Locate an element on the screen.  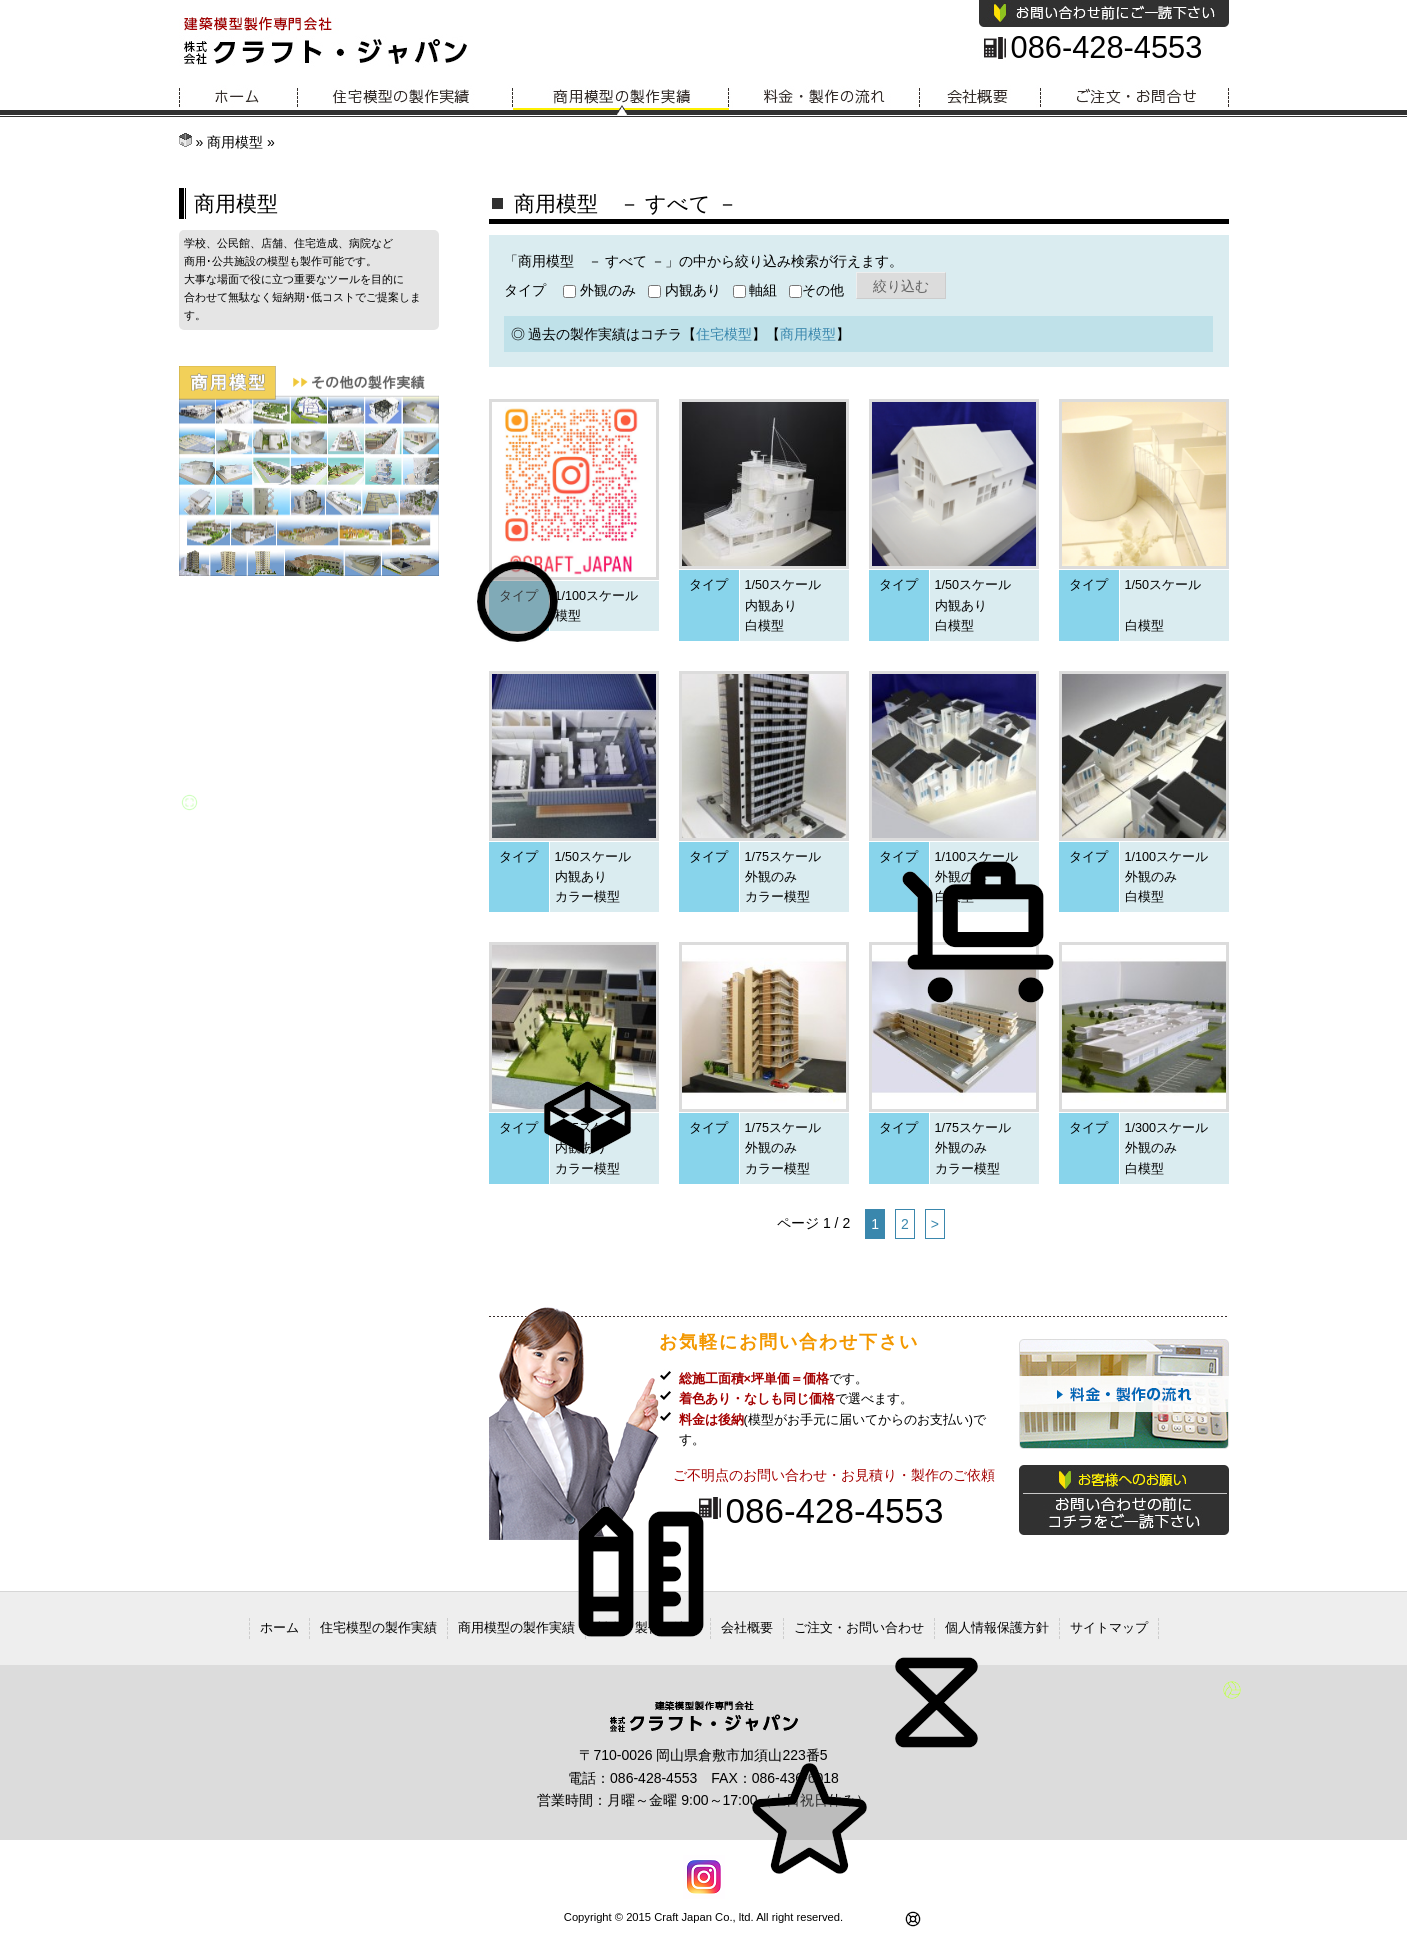
volleyball sport category or activity is located at coordinates (1232, 1690).